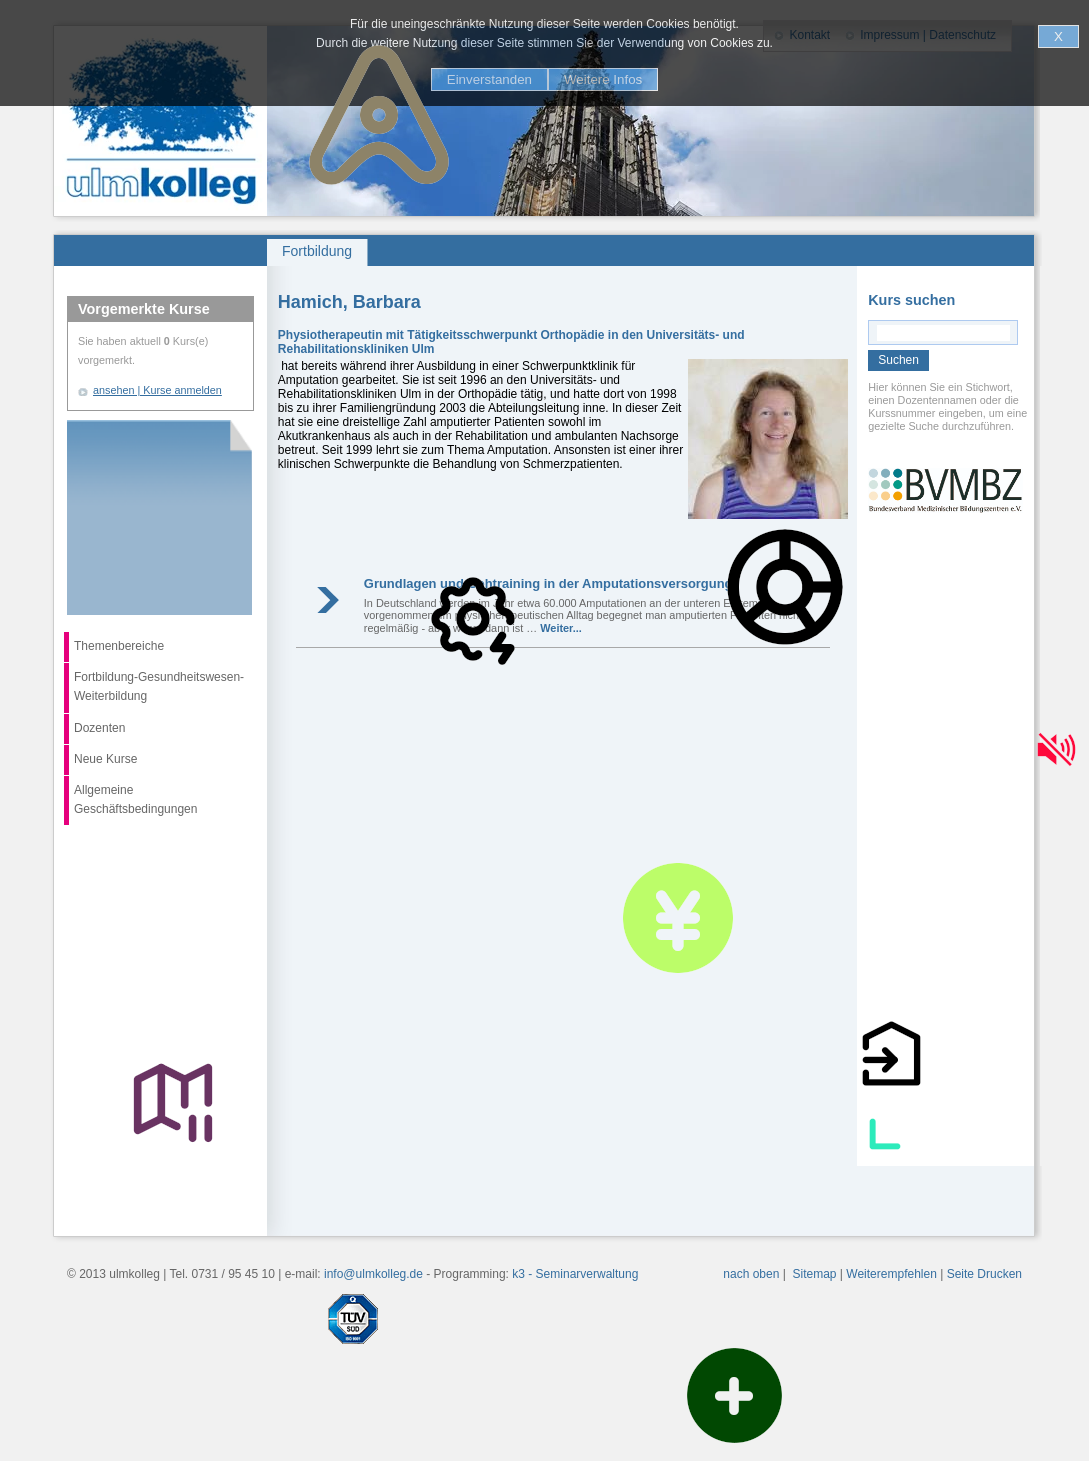  What do you see at coordinates (891, 1053) in the screenshot?
I see `transfer funds or items into an account` at bounding box center [891, 1053].